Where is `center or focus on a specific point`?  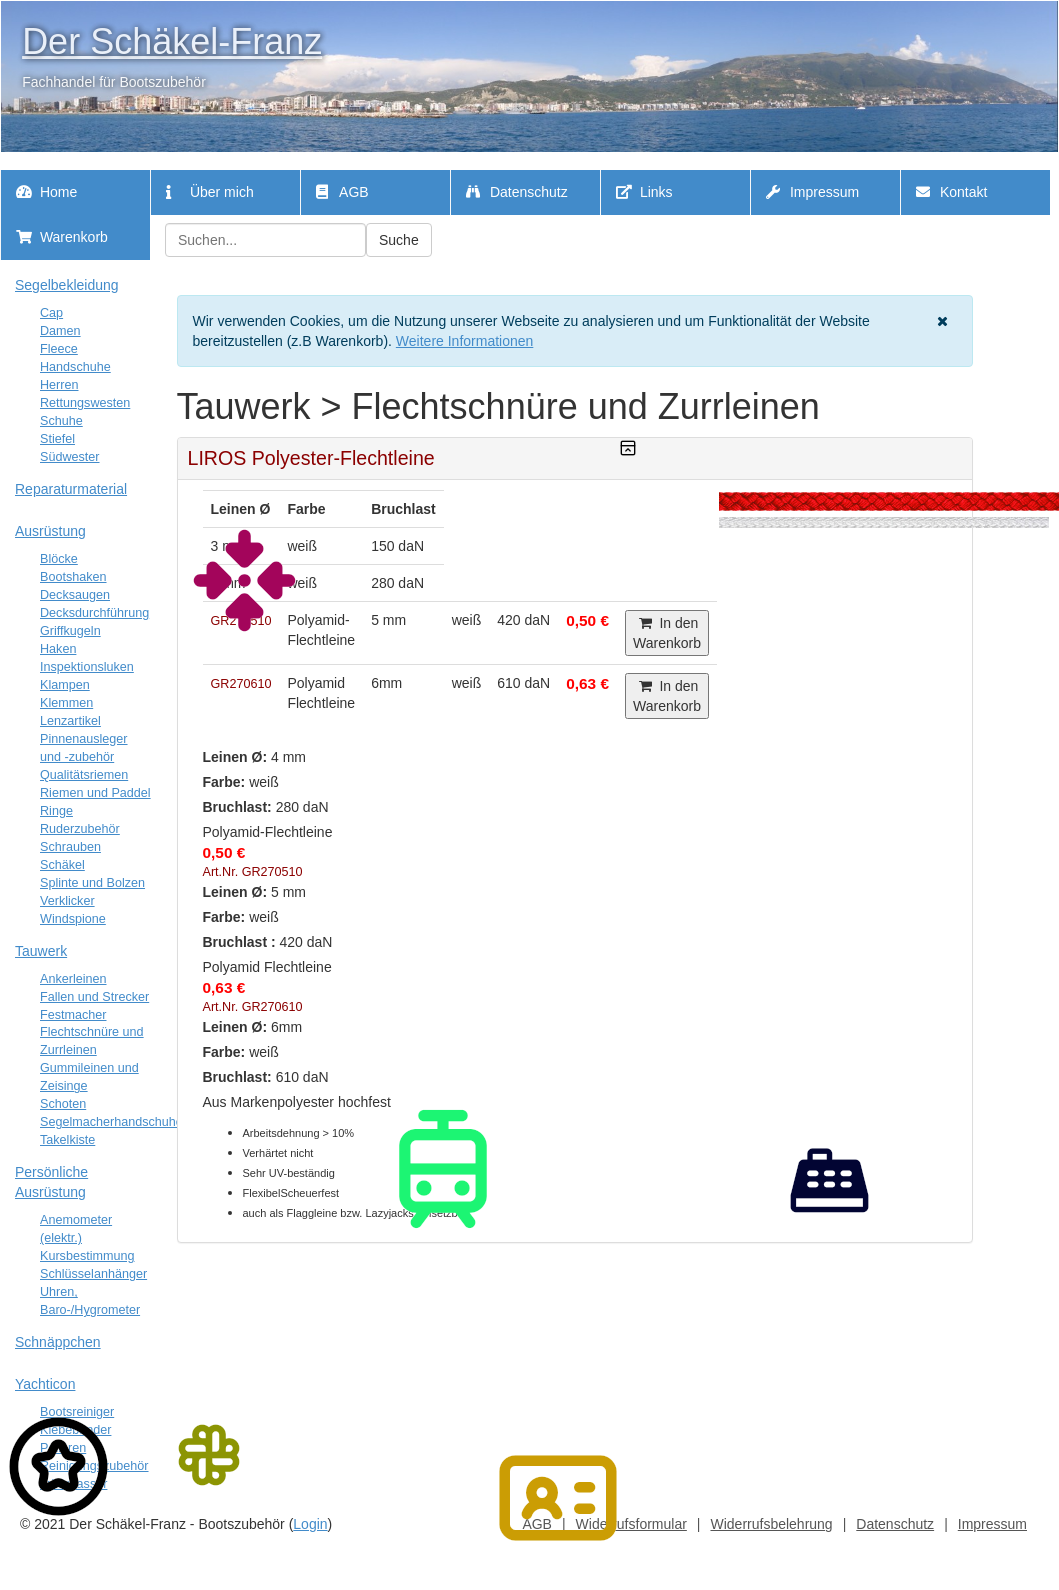 center or focus on a specific point is located at coordinates (244, 580).